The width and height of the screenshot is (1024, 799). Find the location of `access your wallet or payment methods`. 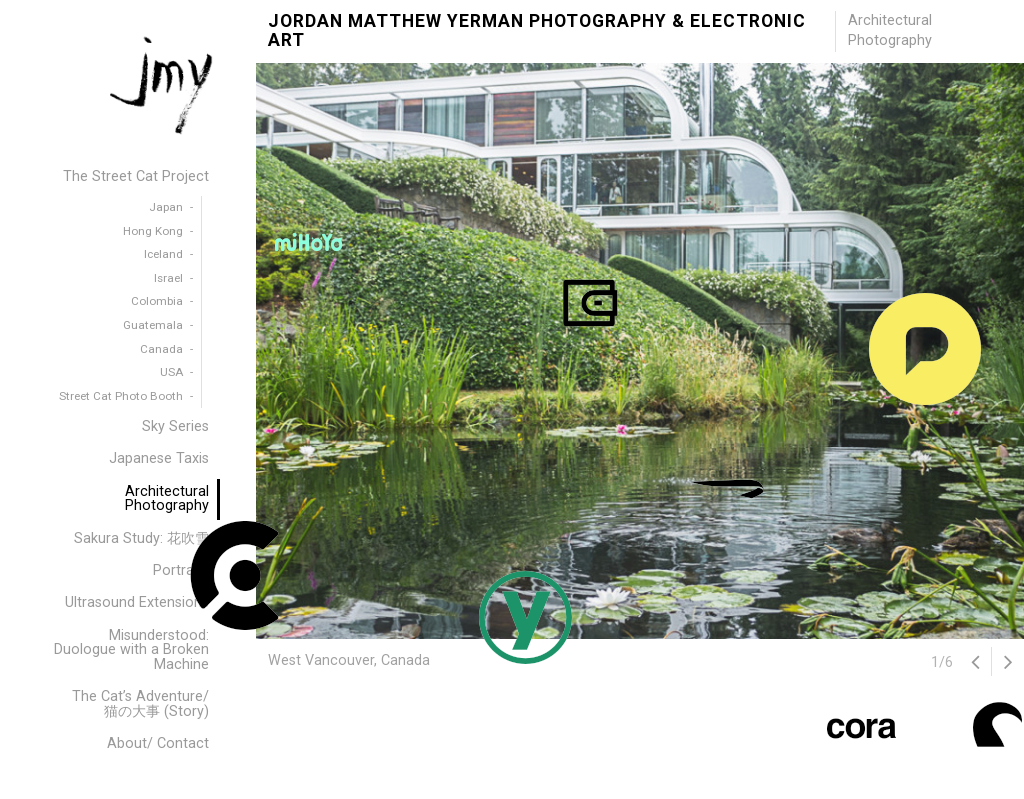

access your wallet or payment methods is located at coordinates (589, 303).